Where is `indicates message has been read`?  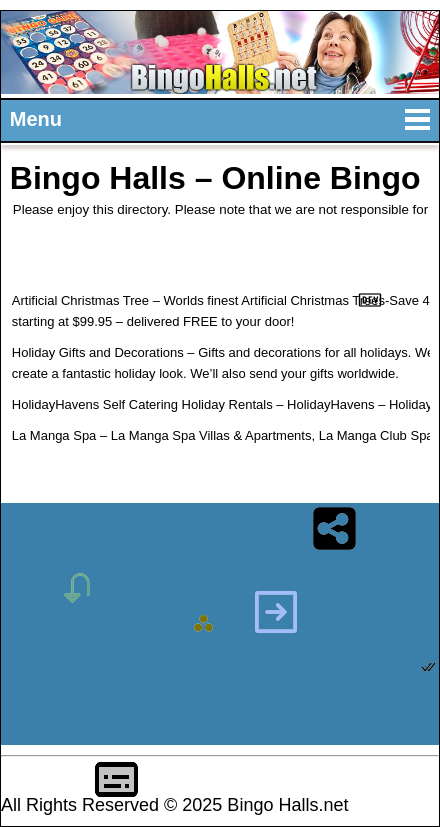
indicates message has been read is located at coordinates (428, 667).